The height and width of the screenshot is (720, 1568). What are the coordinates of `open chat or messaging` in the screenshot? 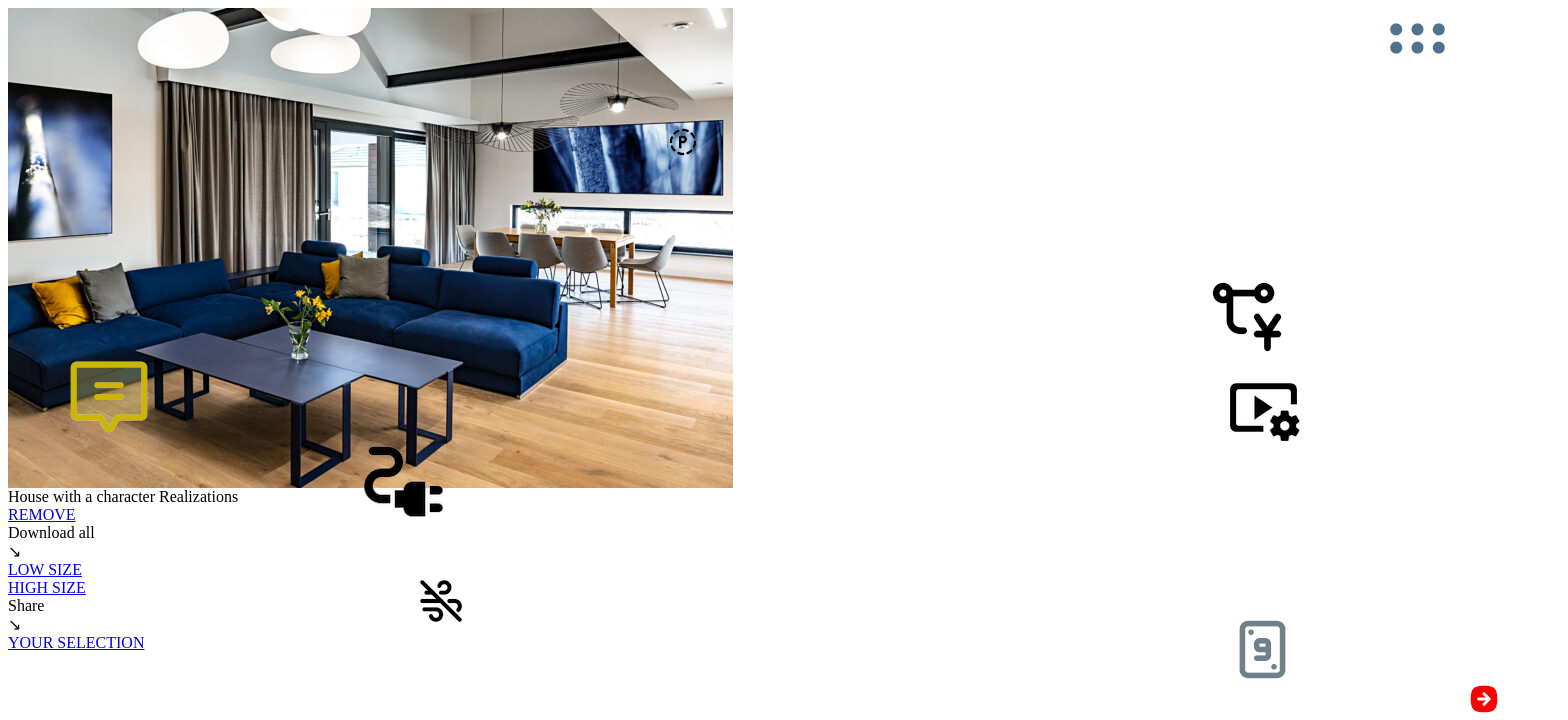 It's located at (109, 394).